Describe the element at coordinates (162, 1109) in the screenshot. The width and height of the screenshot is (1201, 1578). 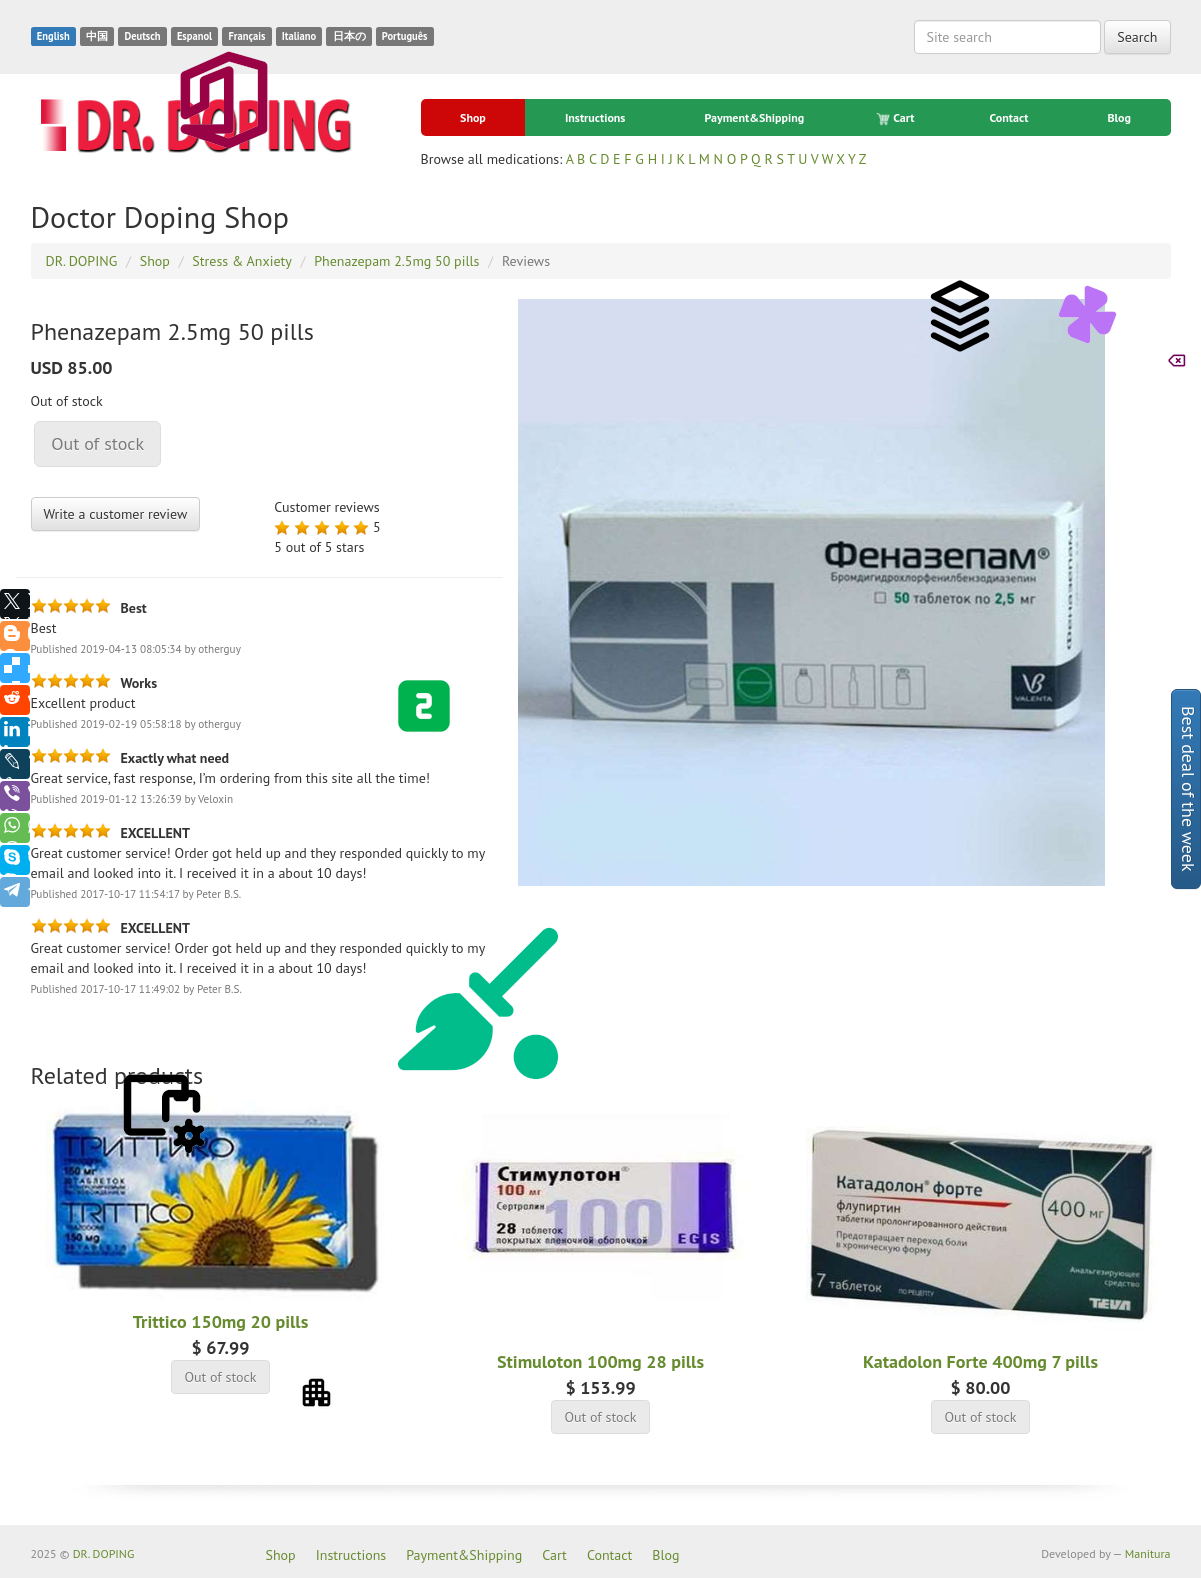
I see `manage device settings` at that location.